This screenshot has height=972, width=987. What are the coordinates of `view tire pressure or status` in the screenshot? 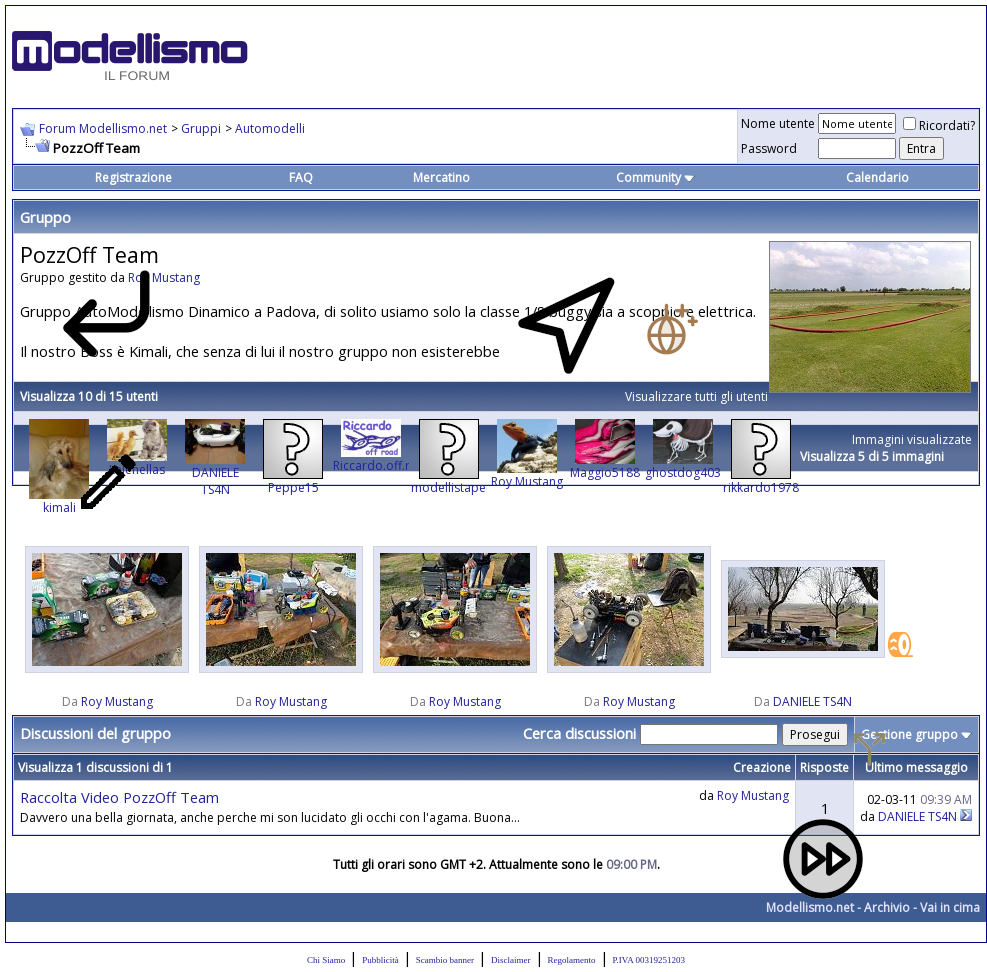 It's located at (899, 644).